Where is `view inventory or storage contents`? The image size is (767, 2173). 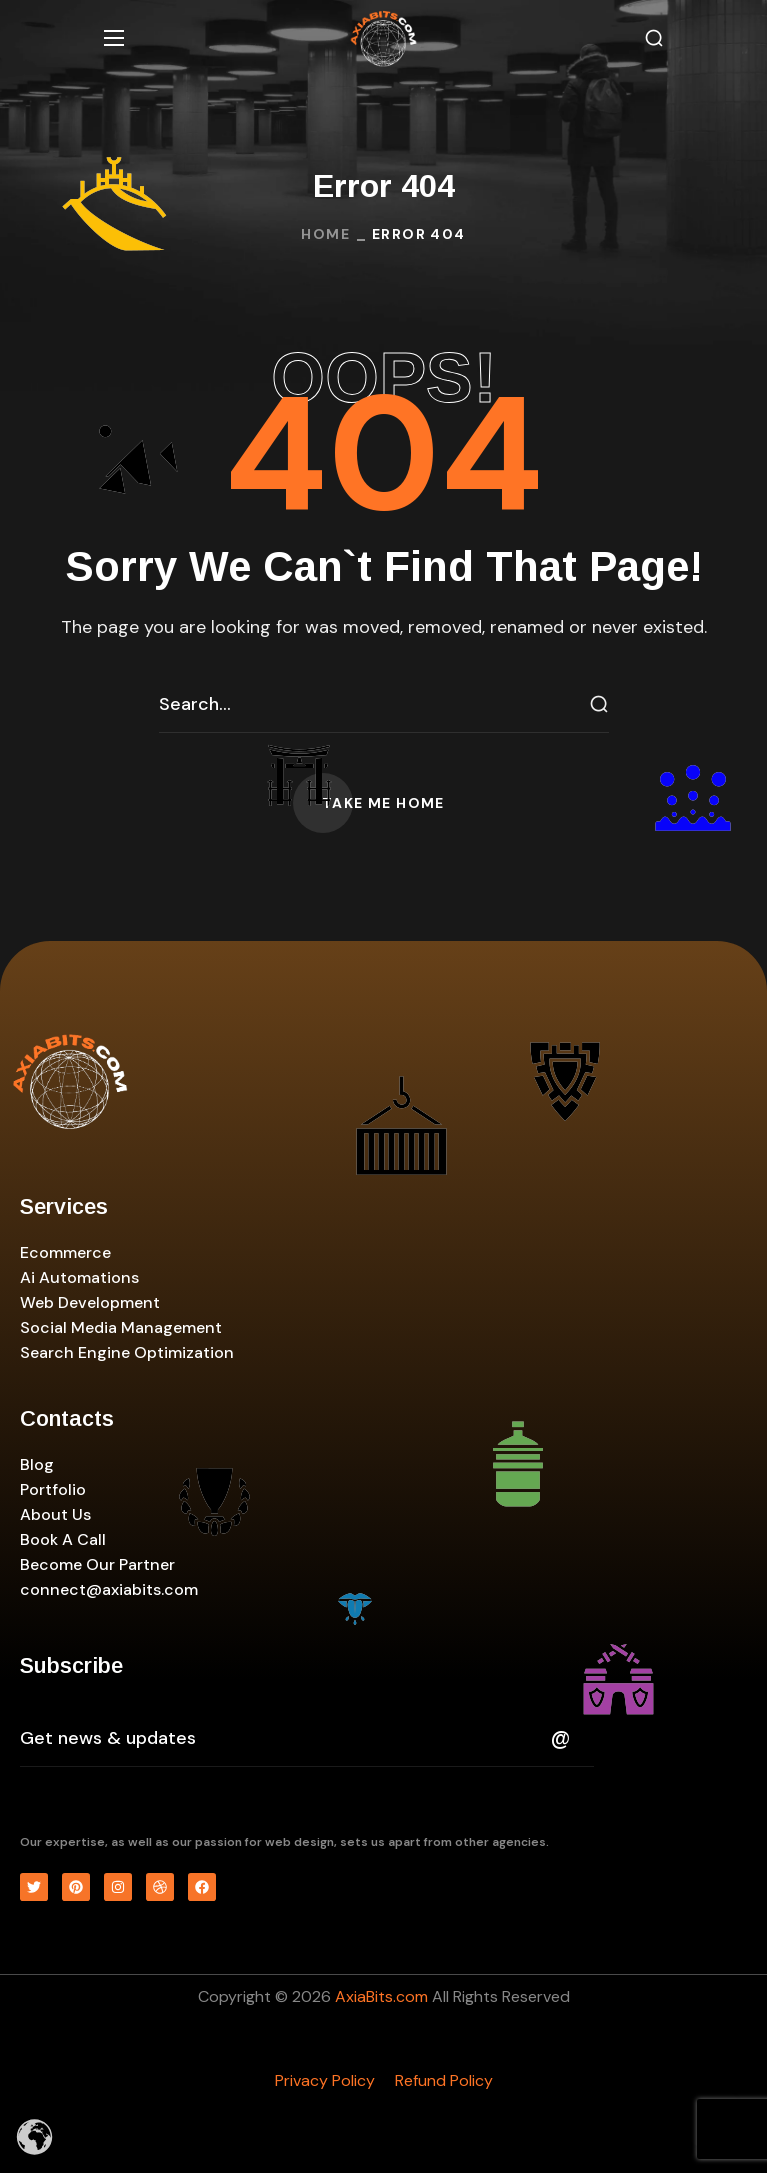
view inventory or storage contents is located at coordinates (401, 1126).